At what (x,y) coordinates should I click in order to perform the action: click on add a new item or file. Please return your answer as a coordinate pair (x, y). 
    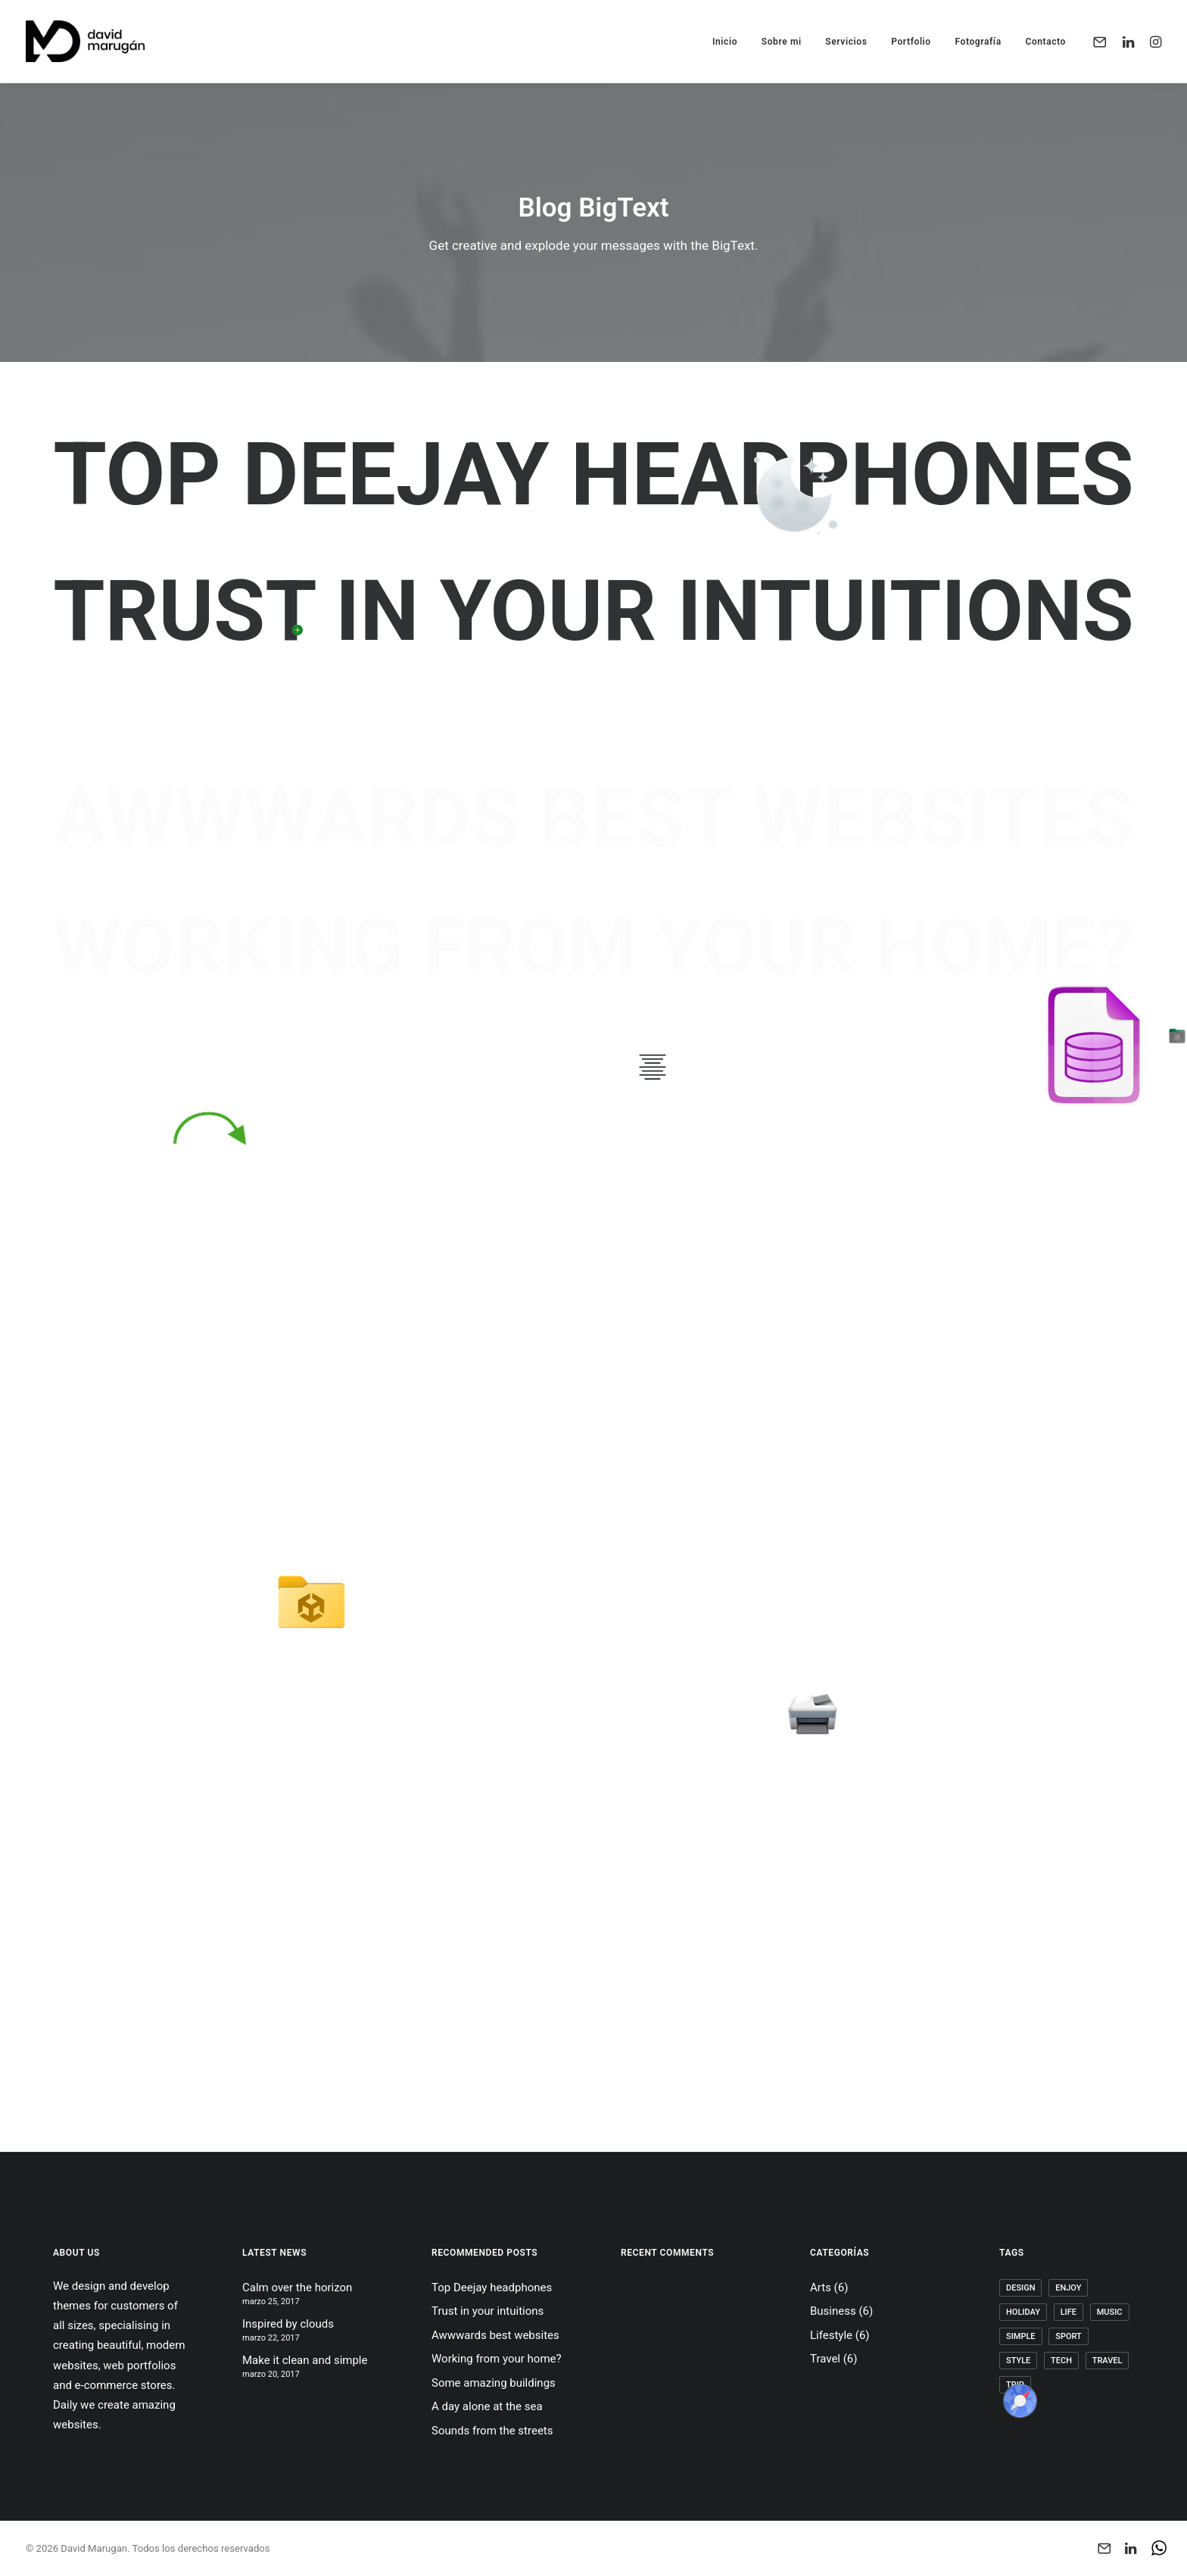
    Looking at the image, I should click on (298, 630).